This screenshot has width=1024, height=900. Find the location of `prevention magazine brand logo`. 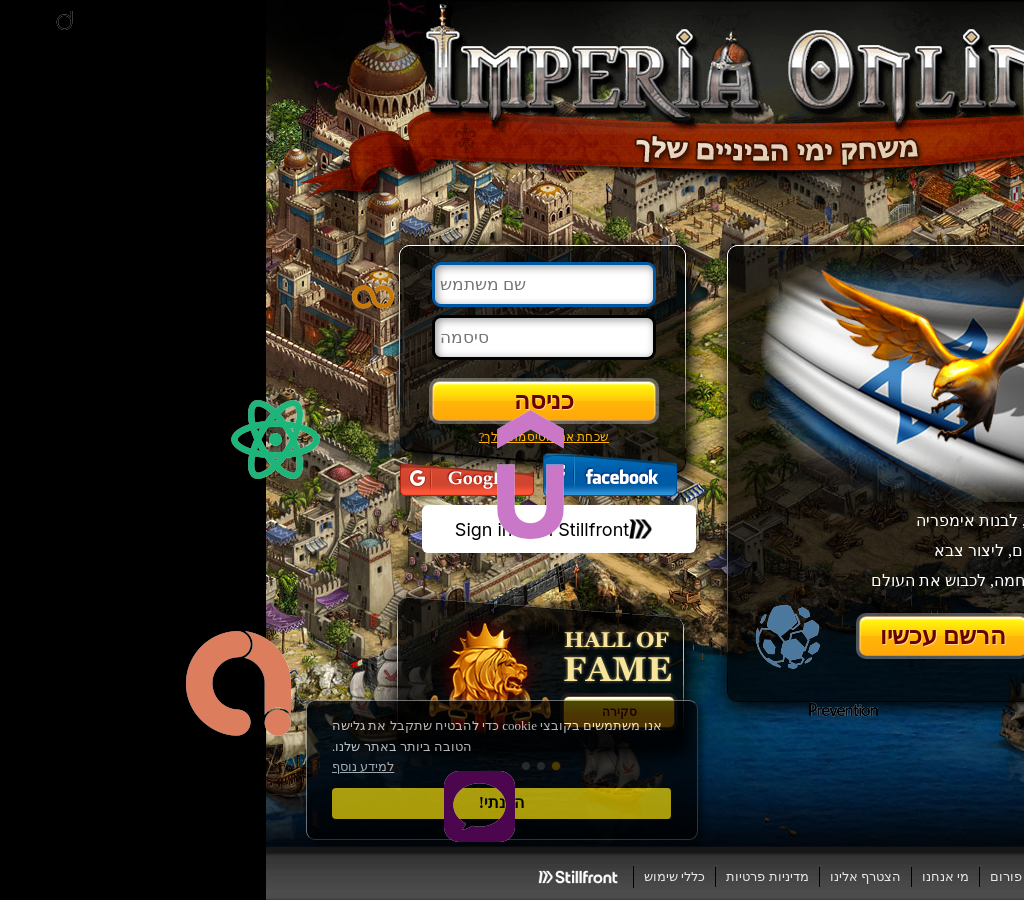

prevention magazine brand logo is located at coordinates (843, 709).